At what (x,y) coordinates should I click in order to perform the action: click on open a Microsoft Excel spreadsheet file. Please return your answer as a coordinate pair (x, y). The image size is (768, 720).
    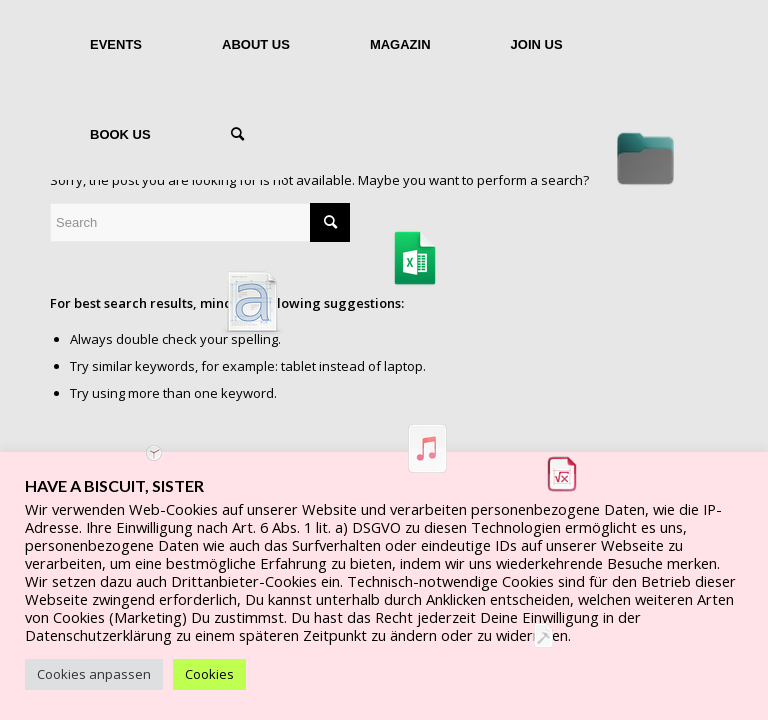
    Looking at the image, I should click on (415, 258).